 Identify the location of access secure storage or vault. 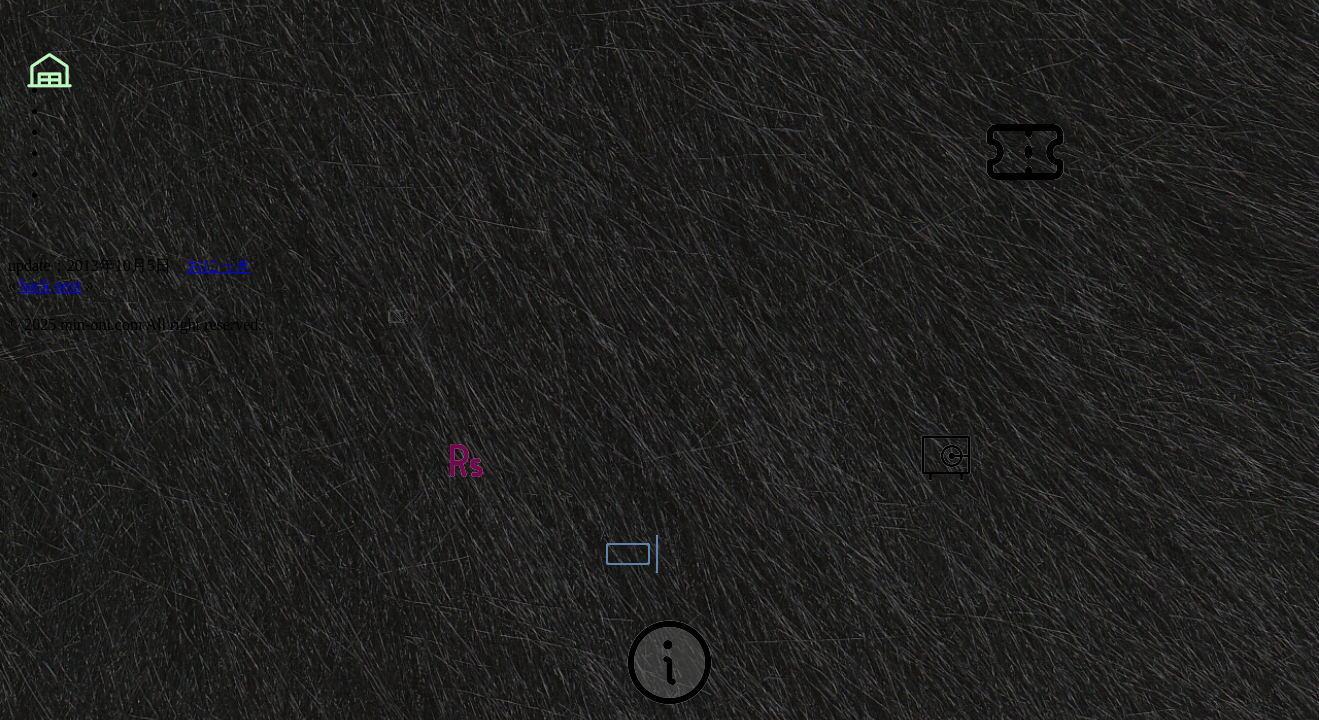
(946, 456).